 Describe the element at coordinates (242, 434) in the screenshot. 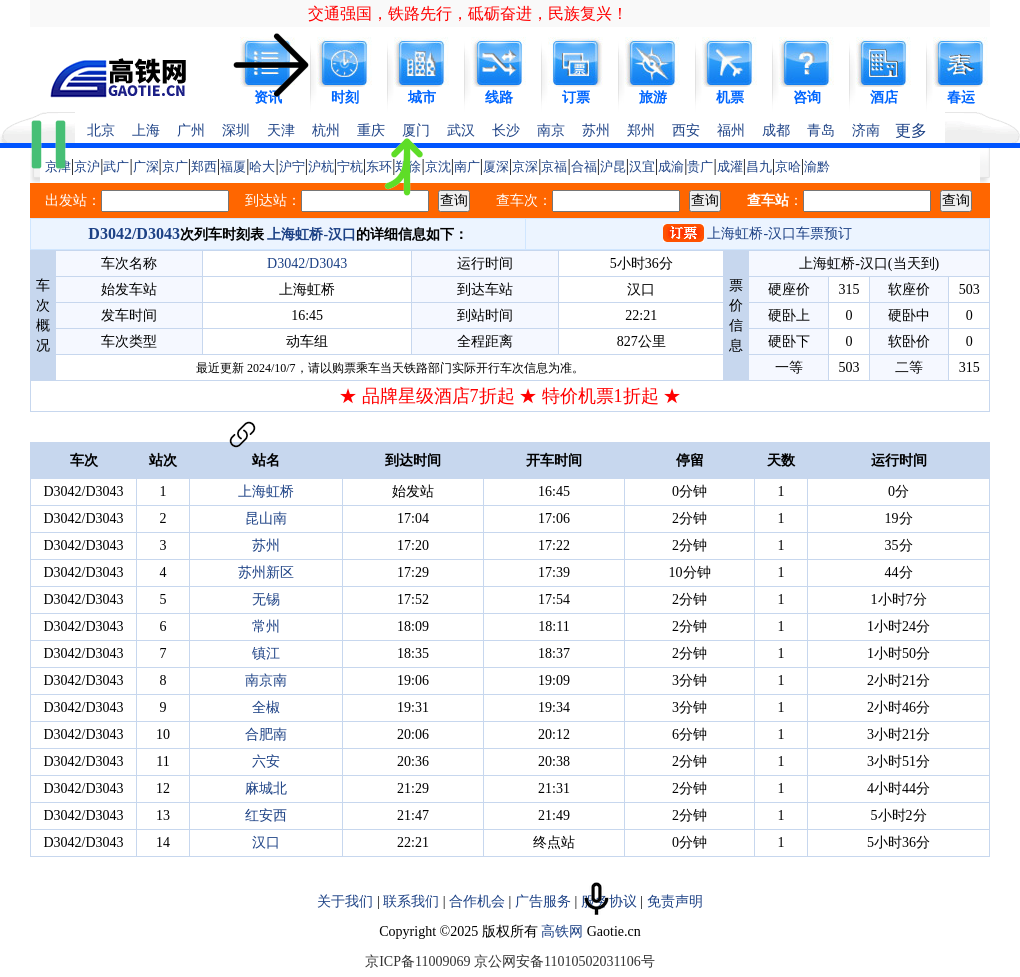

I see `copy or share a link` at that location.